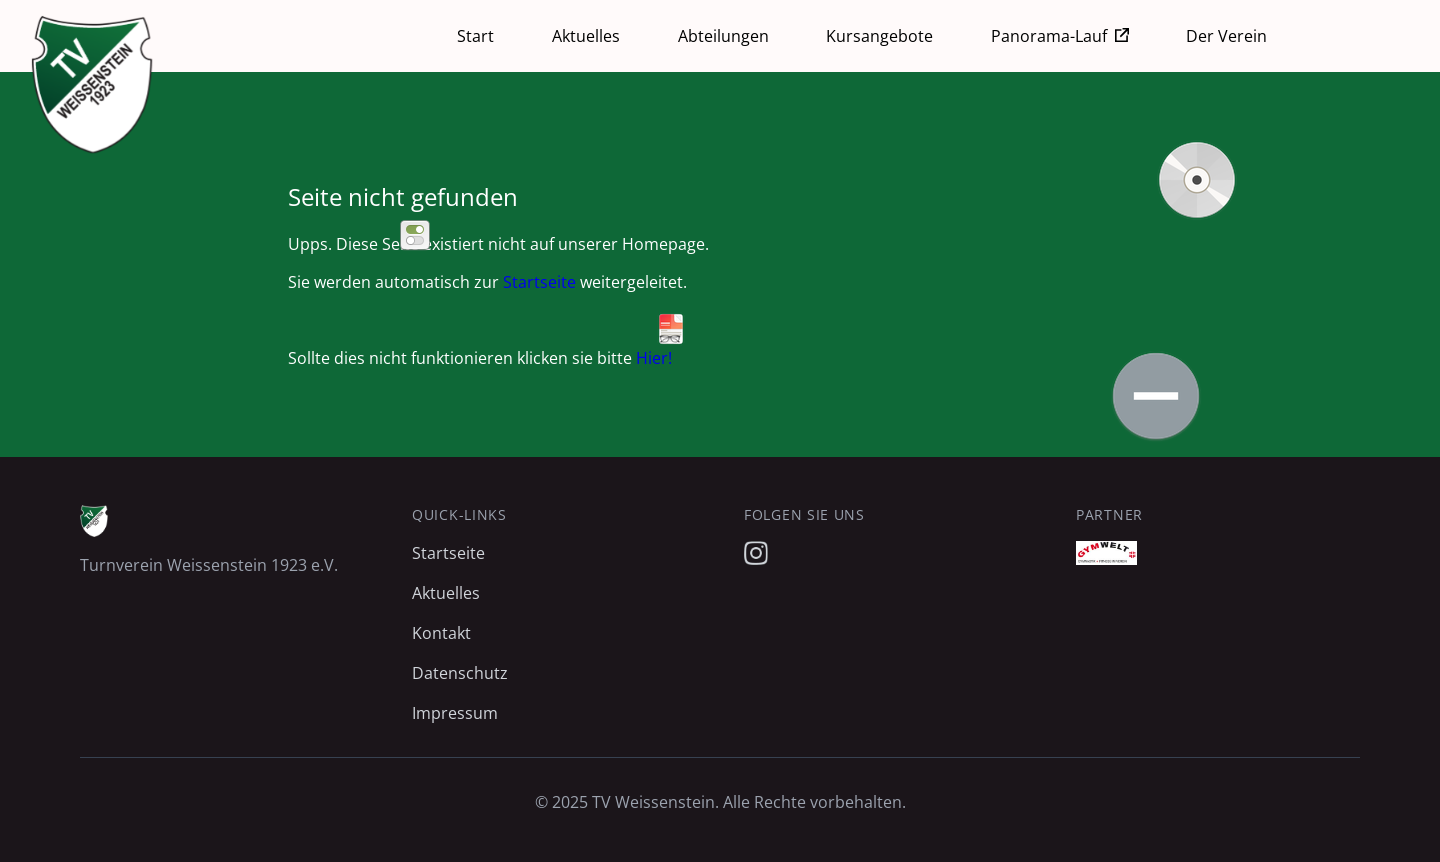  What do you see at coordinates (1197, 180) in the screenshot?
I see `indicates a CD-R or recordable disc media` at bounding box center [1197, 180].